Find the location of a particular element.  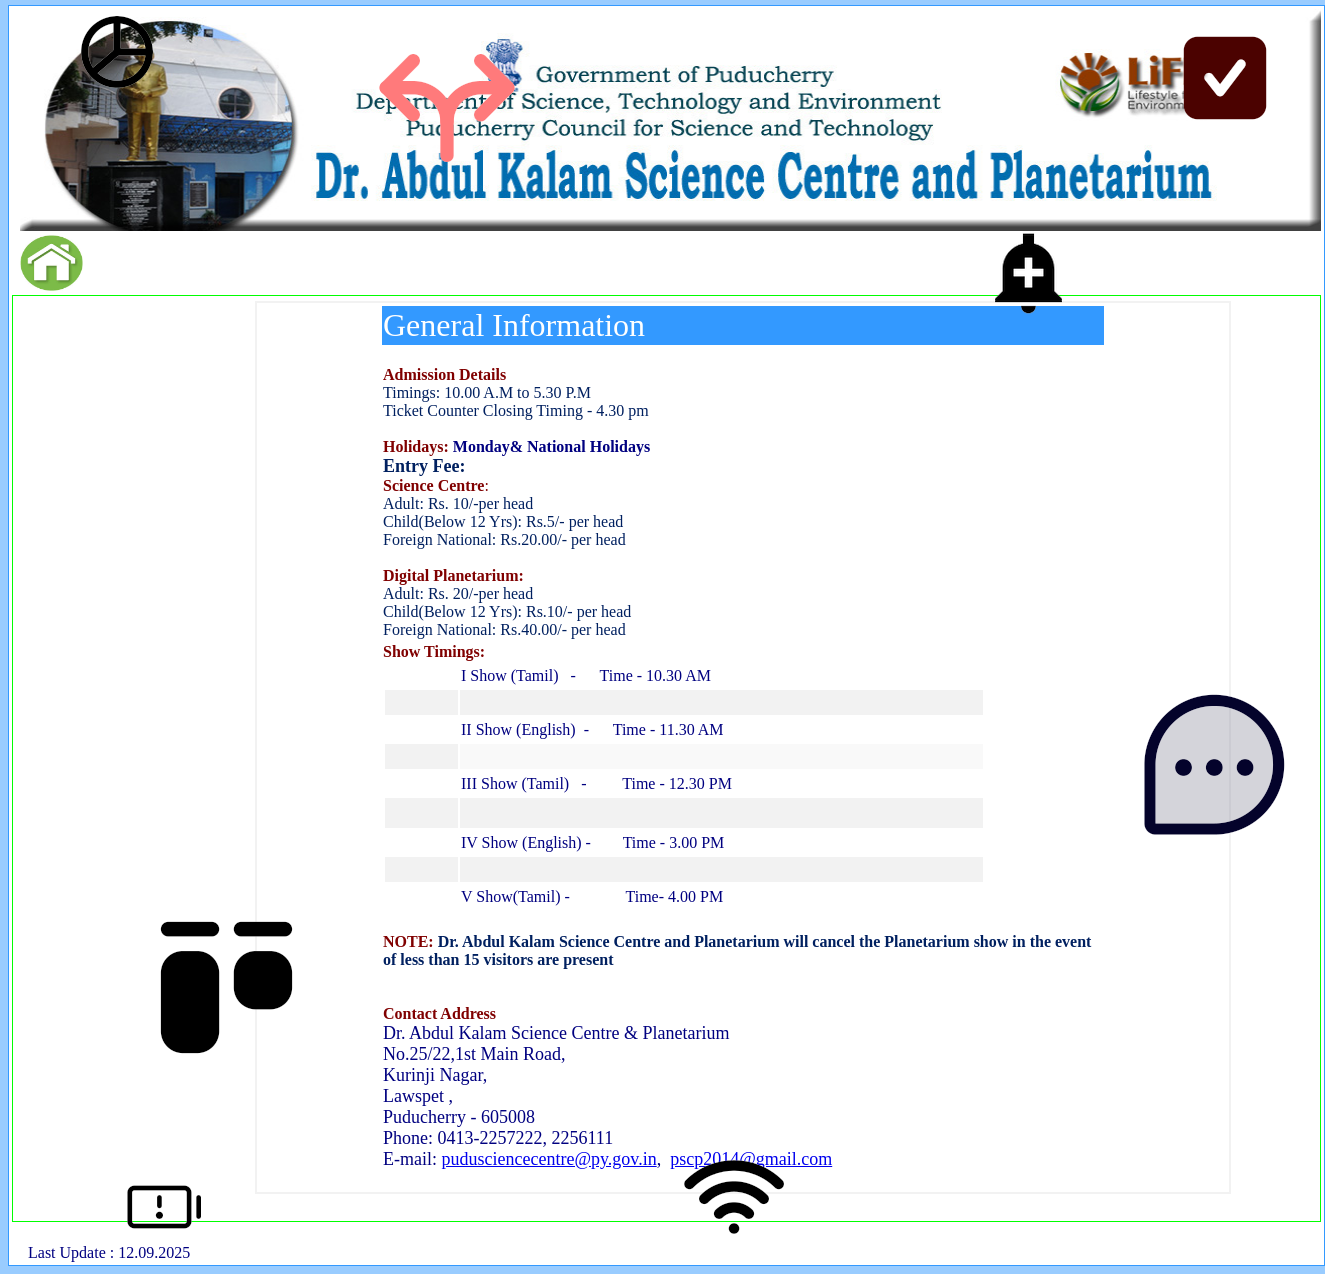

indicates low battery warning is located at coordinates (163, 1207).